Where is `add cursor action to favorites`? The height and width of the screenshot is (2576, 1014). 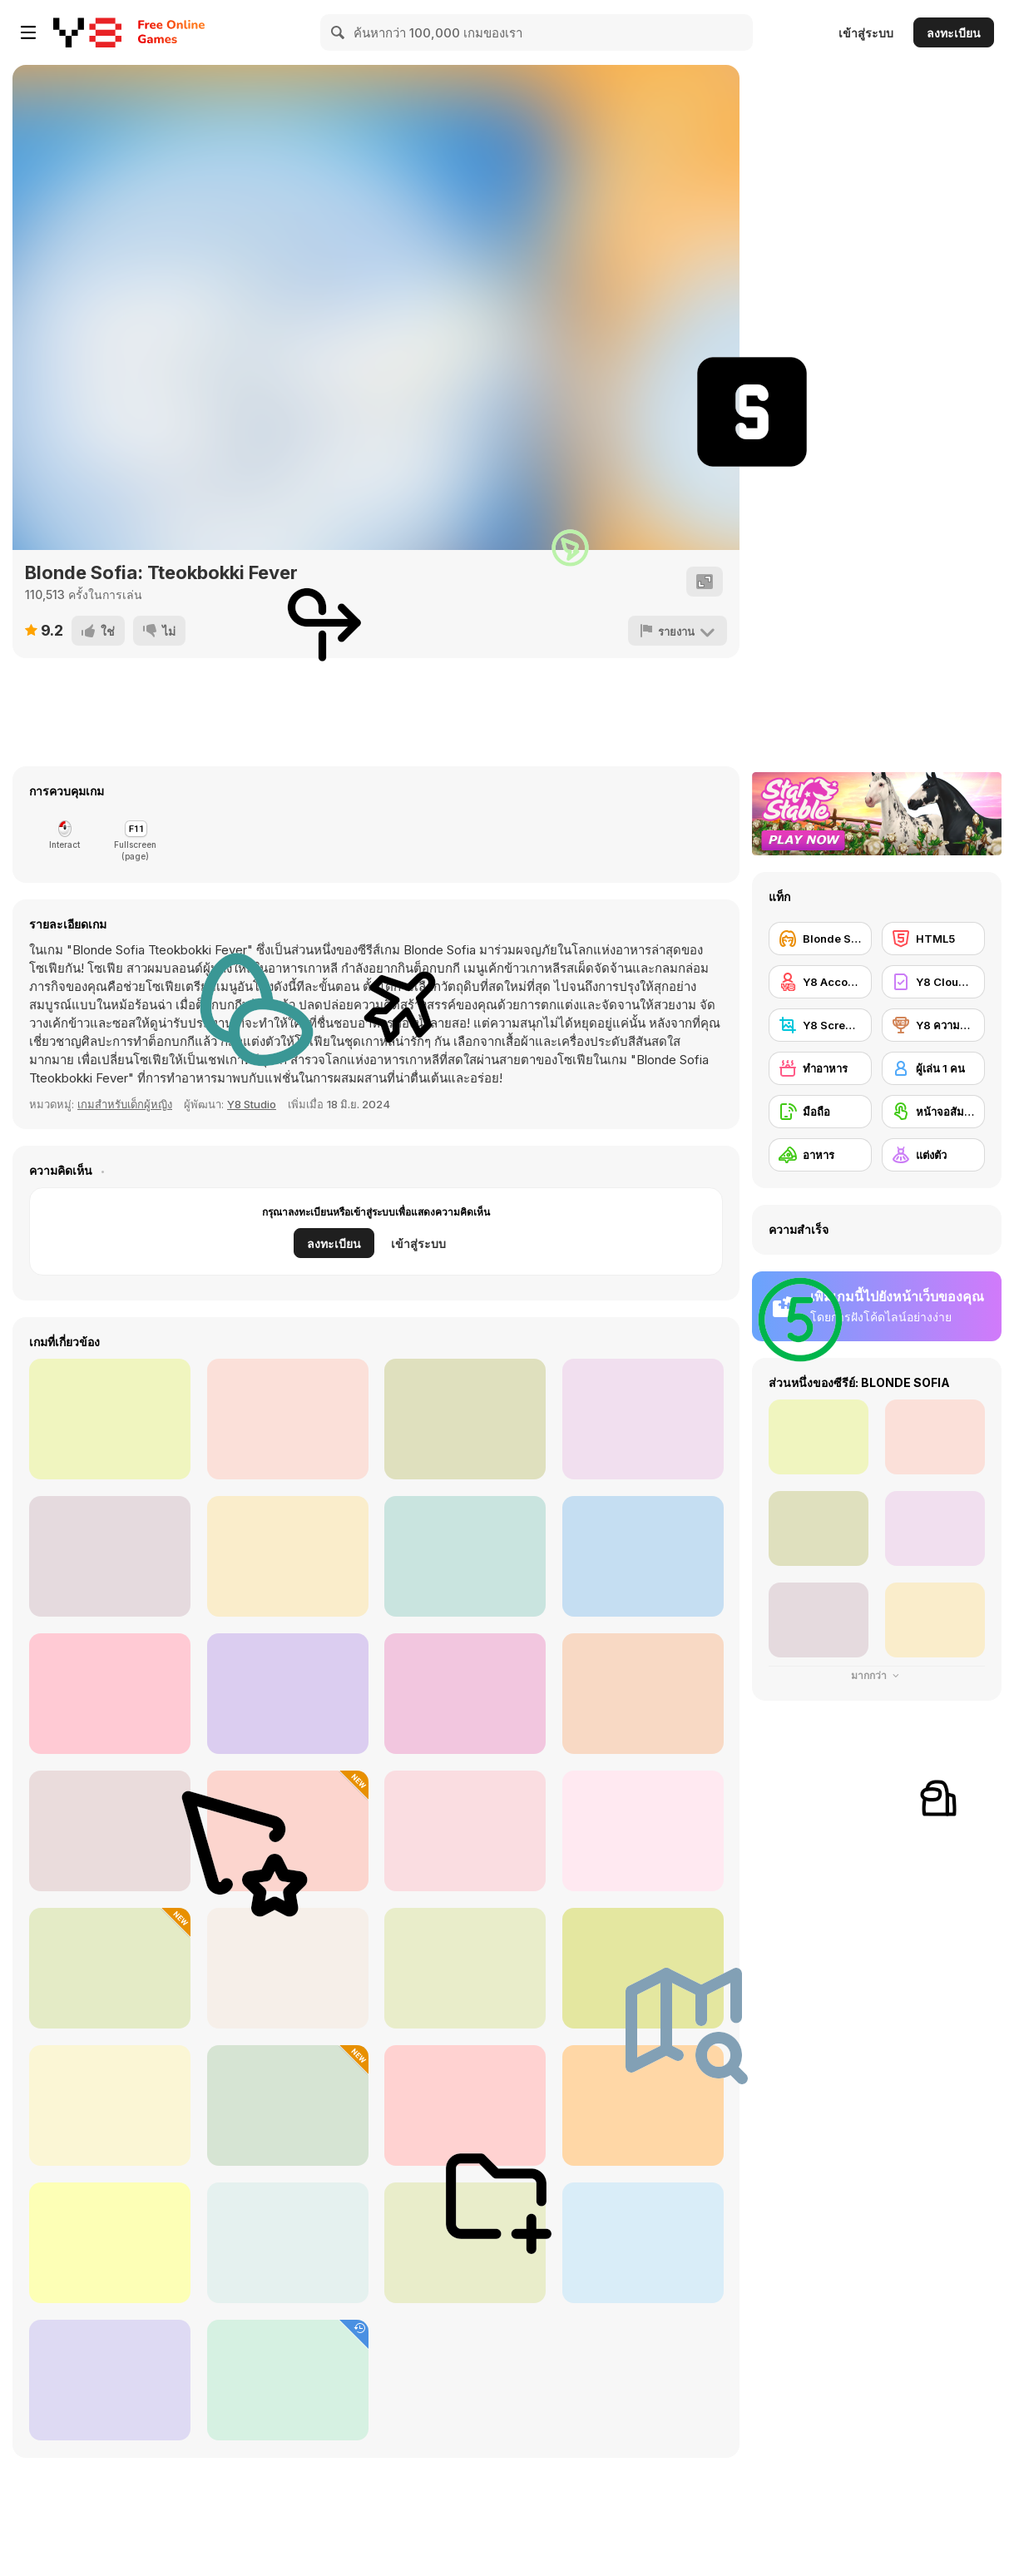 add cursor action to favorites is located at coordinates (238, 1847).